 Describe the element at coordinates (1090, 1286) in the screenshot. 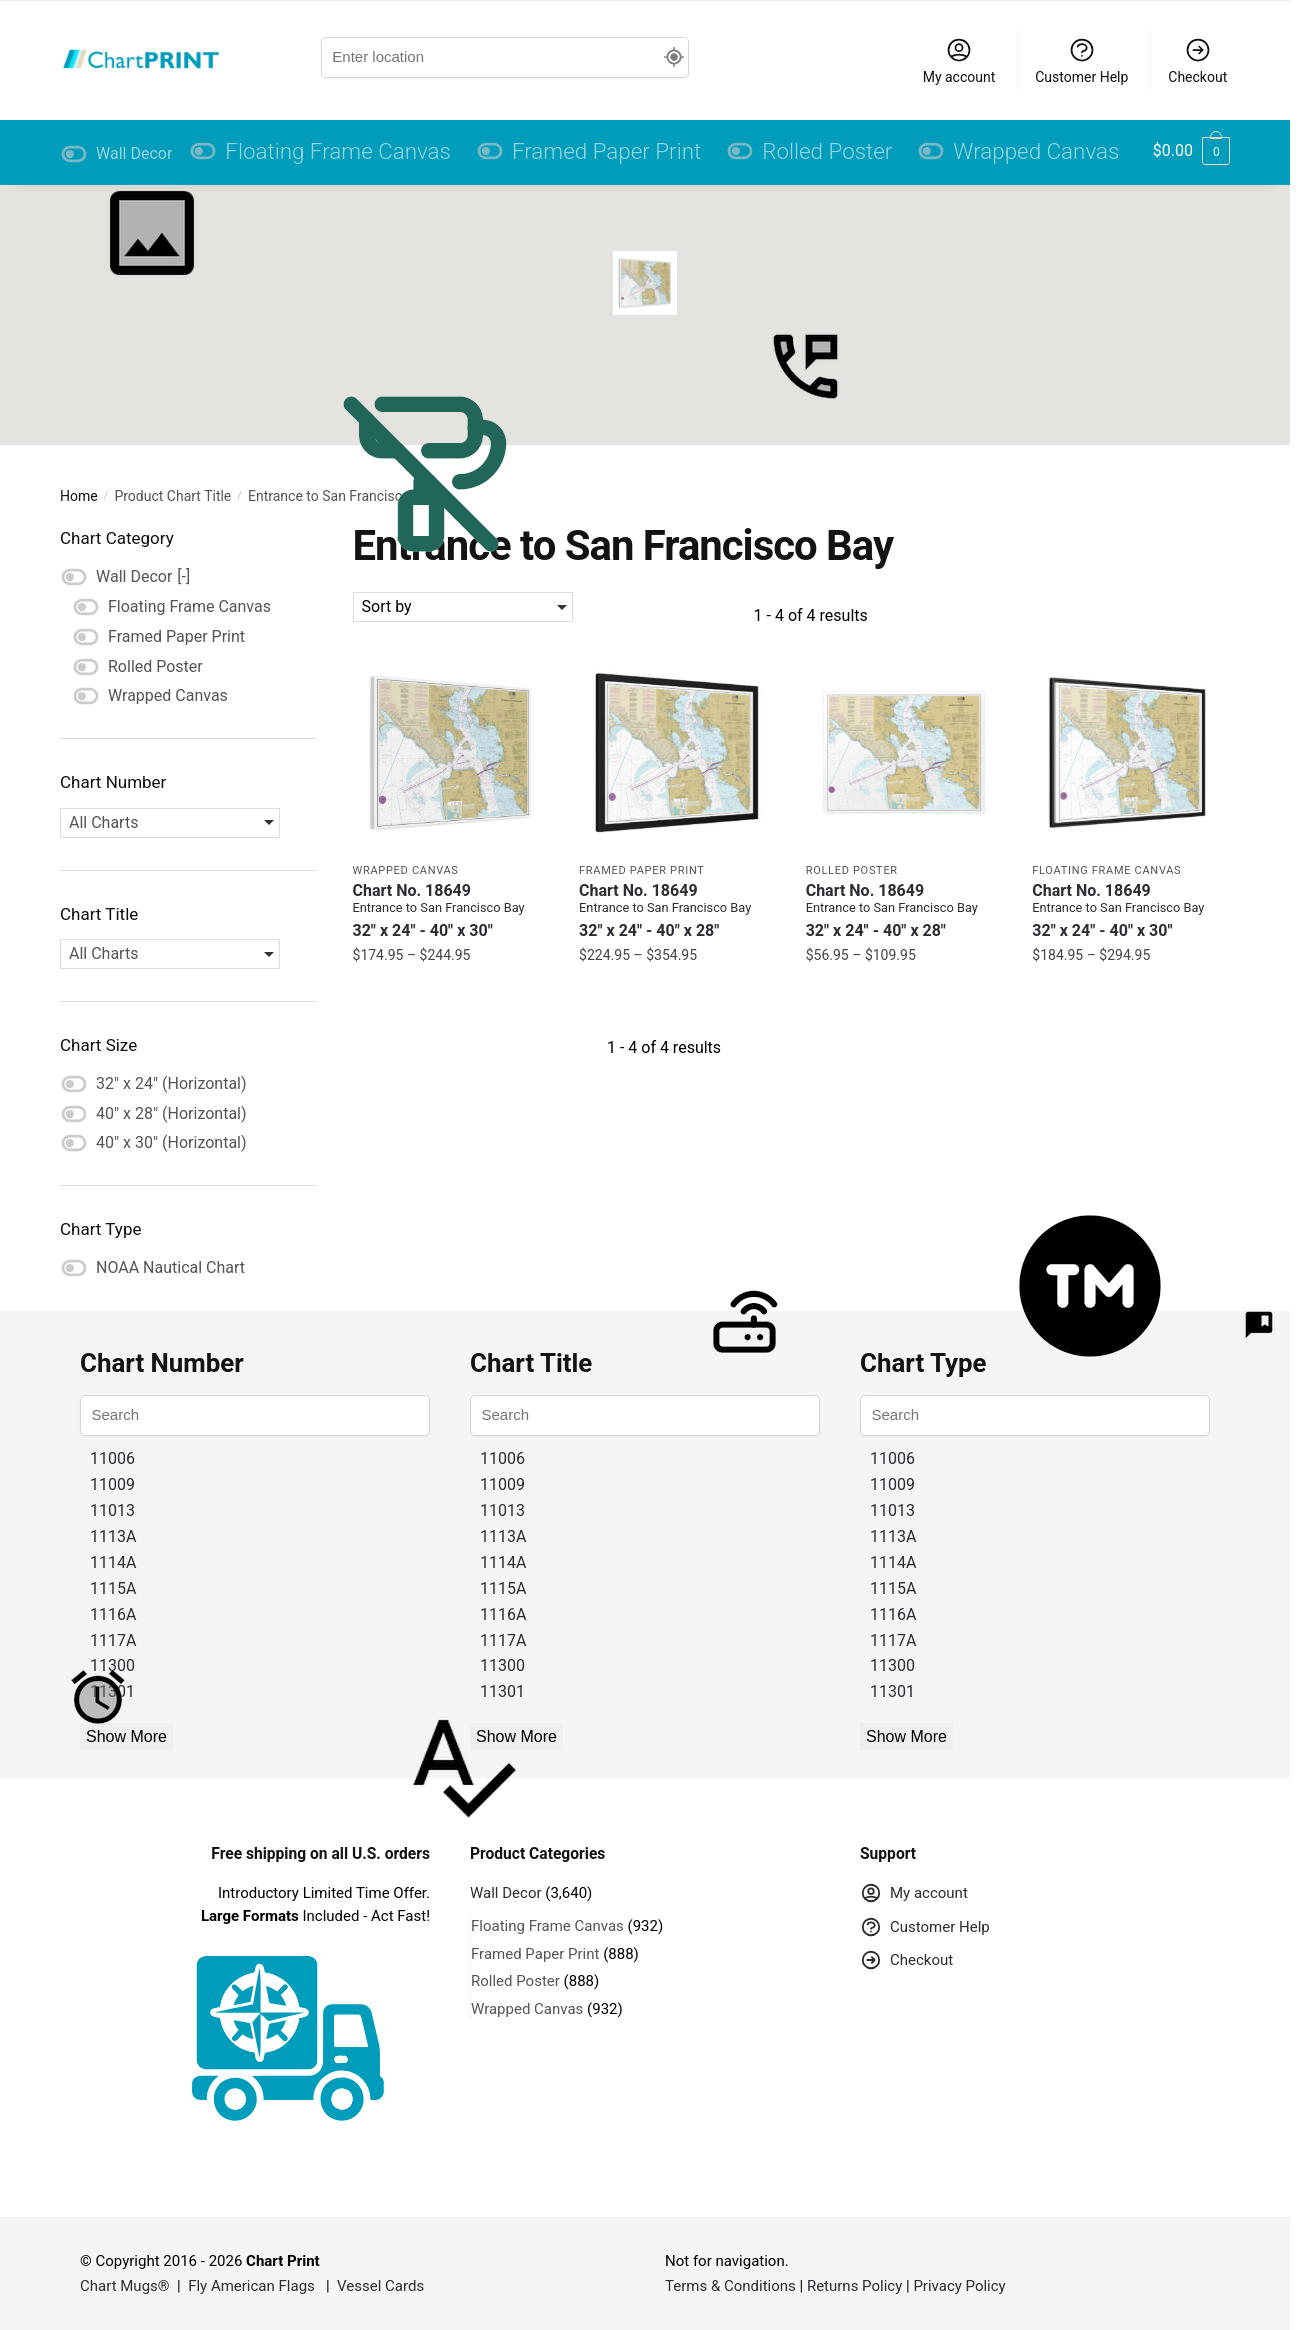

I see `indicates trademarked content or branding` at that location.